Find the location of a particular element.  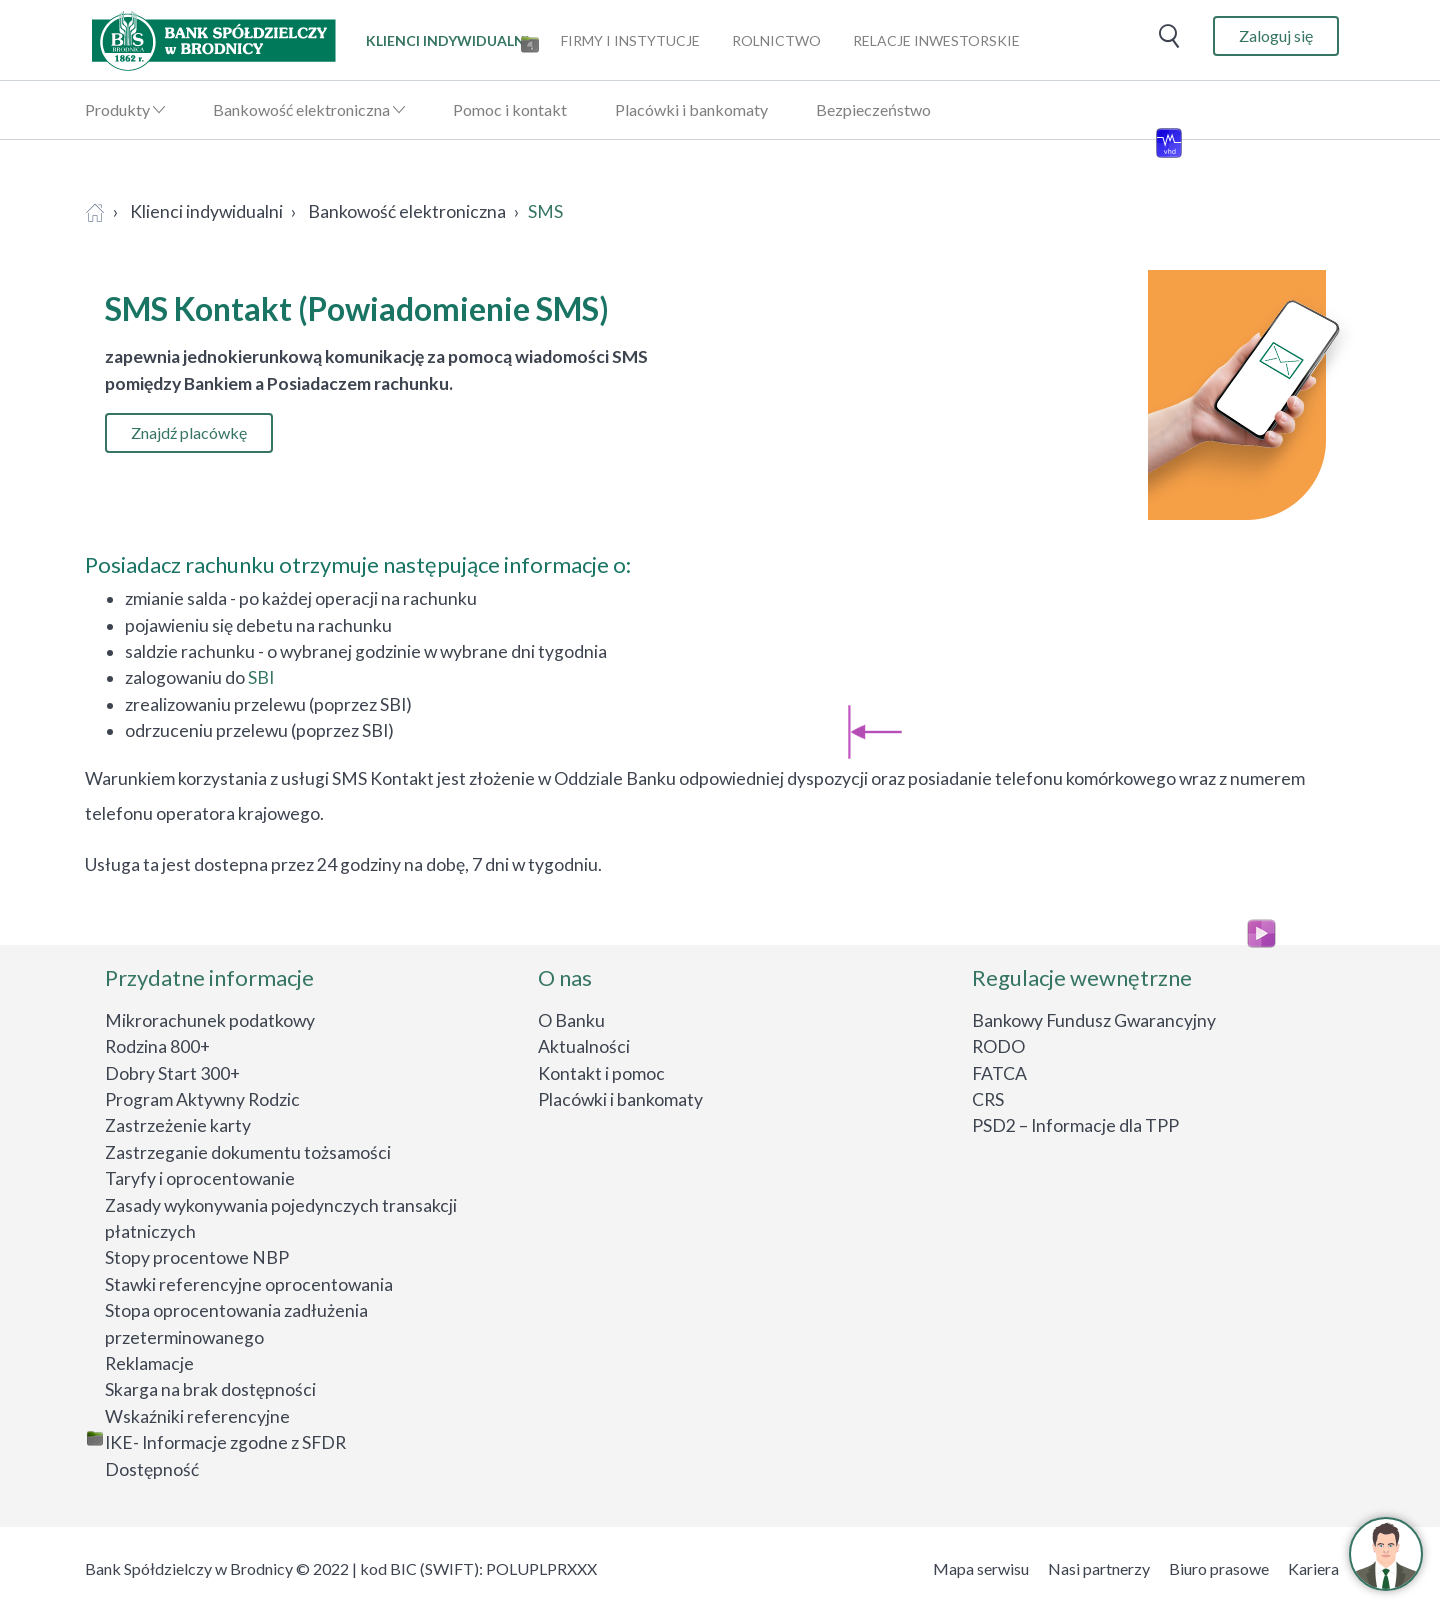

go to the first item in a list or sequence is located at coordinates (875, 732).